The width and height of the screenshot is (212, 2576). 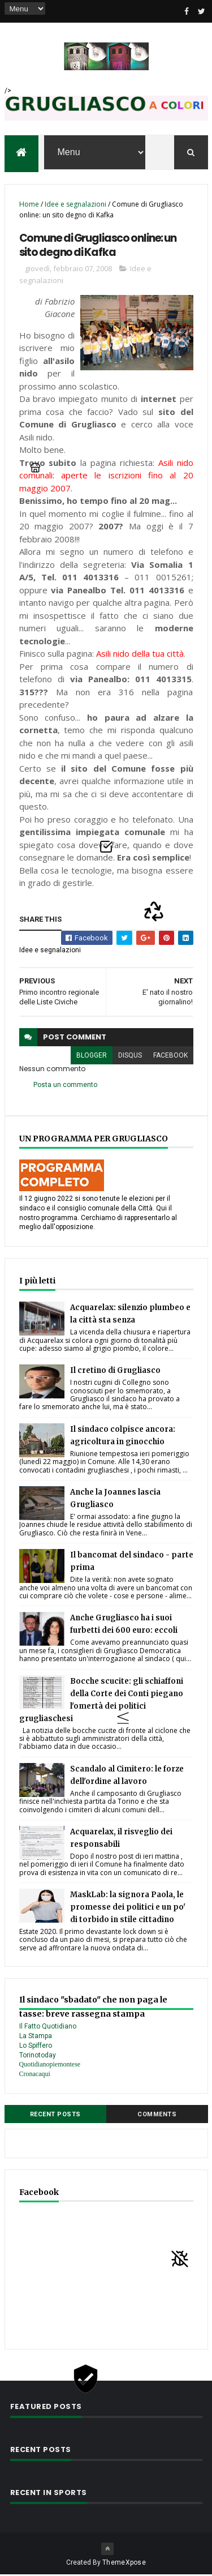 I want to click on browse or open the store, so click(x=35, y=468).